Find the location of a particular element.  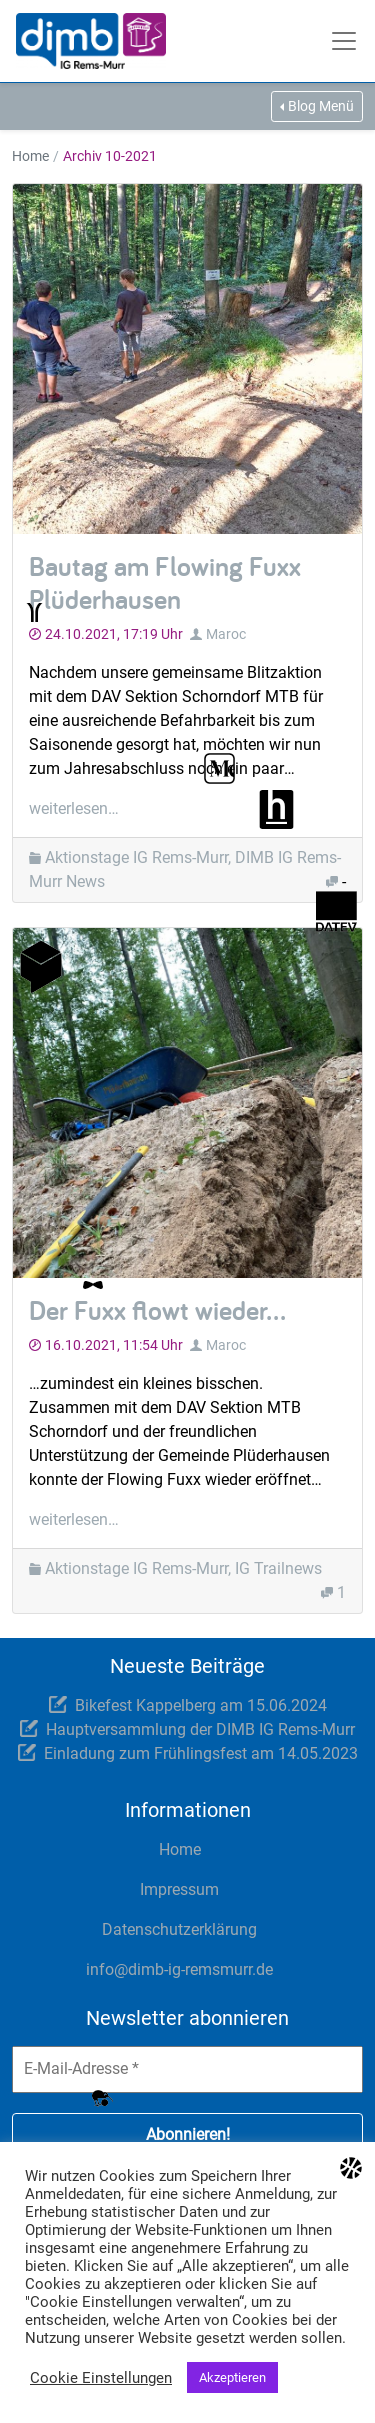

access sports scores and updates is located at coordinates (351, 2168).